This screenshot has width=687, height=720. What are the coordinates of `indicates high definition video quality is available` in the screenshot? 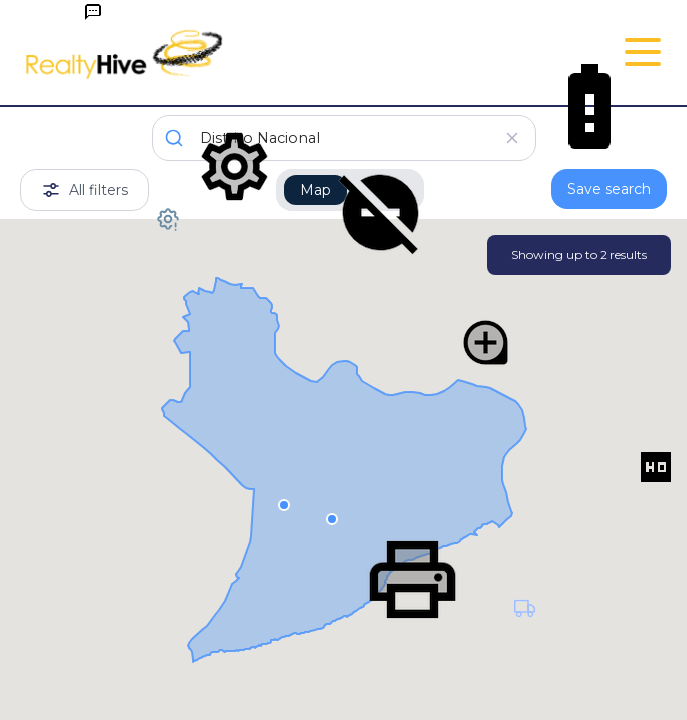 It's located at (656, 467).